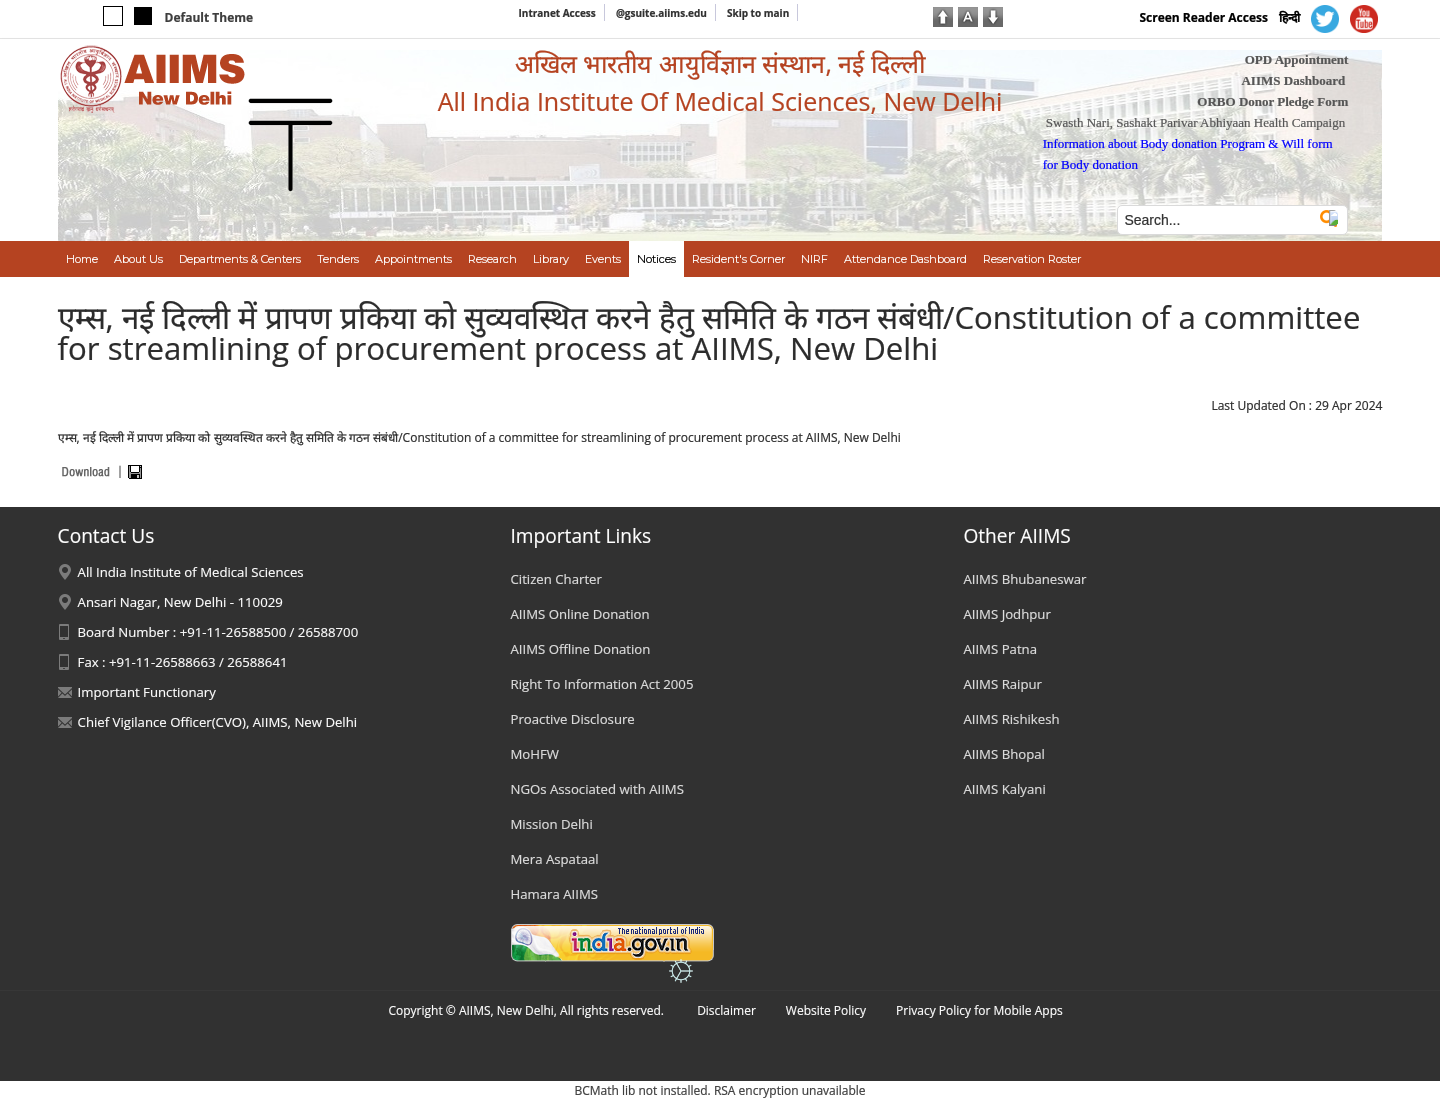  What do you see at coordinates (290, 140) in the screenshot?
I see `indicates kazakhstani tenge currency` at bounding box center [290, 140].